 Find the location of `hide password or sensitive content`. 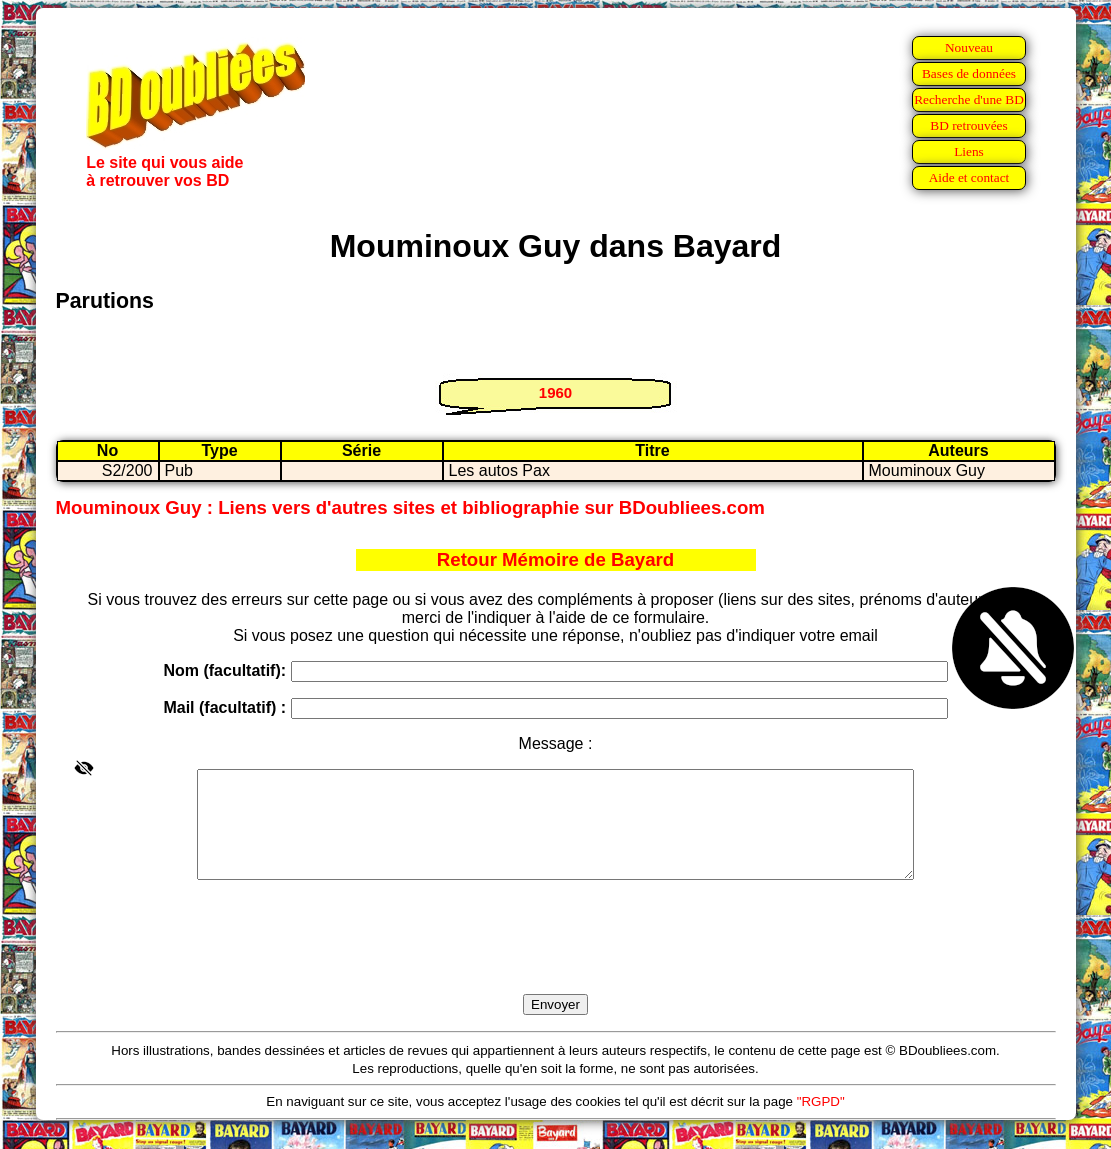

hide password or sensitive content is located at coordinates (84, 768).